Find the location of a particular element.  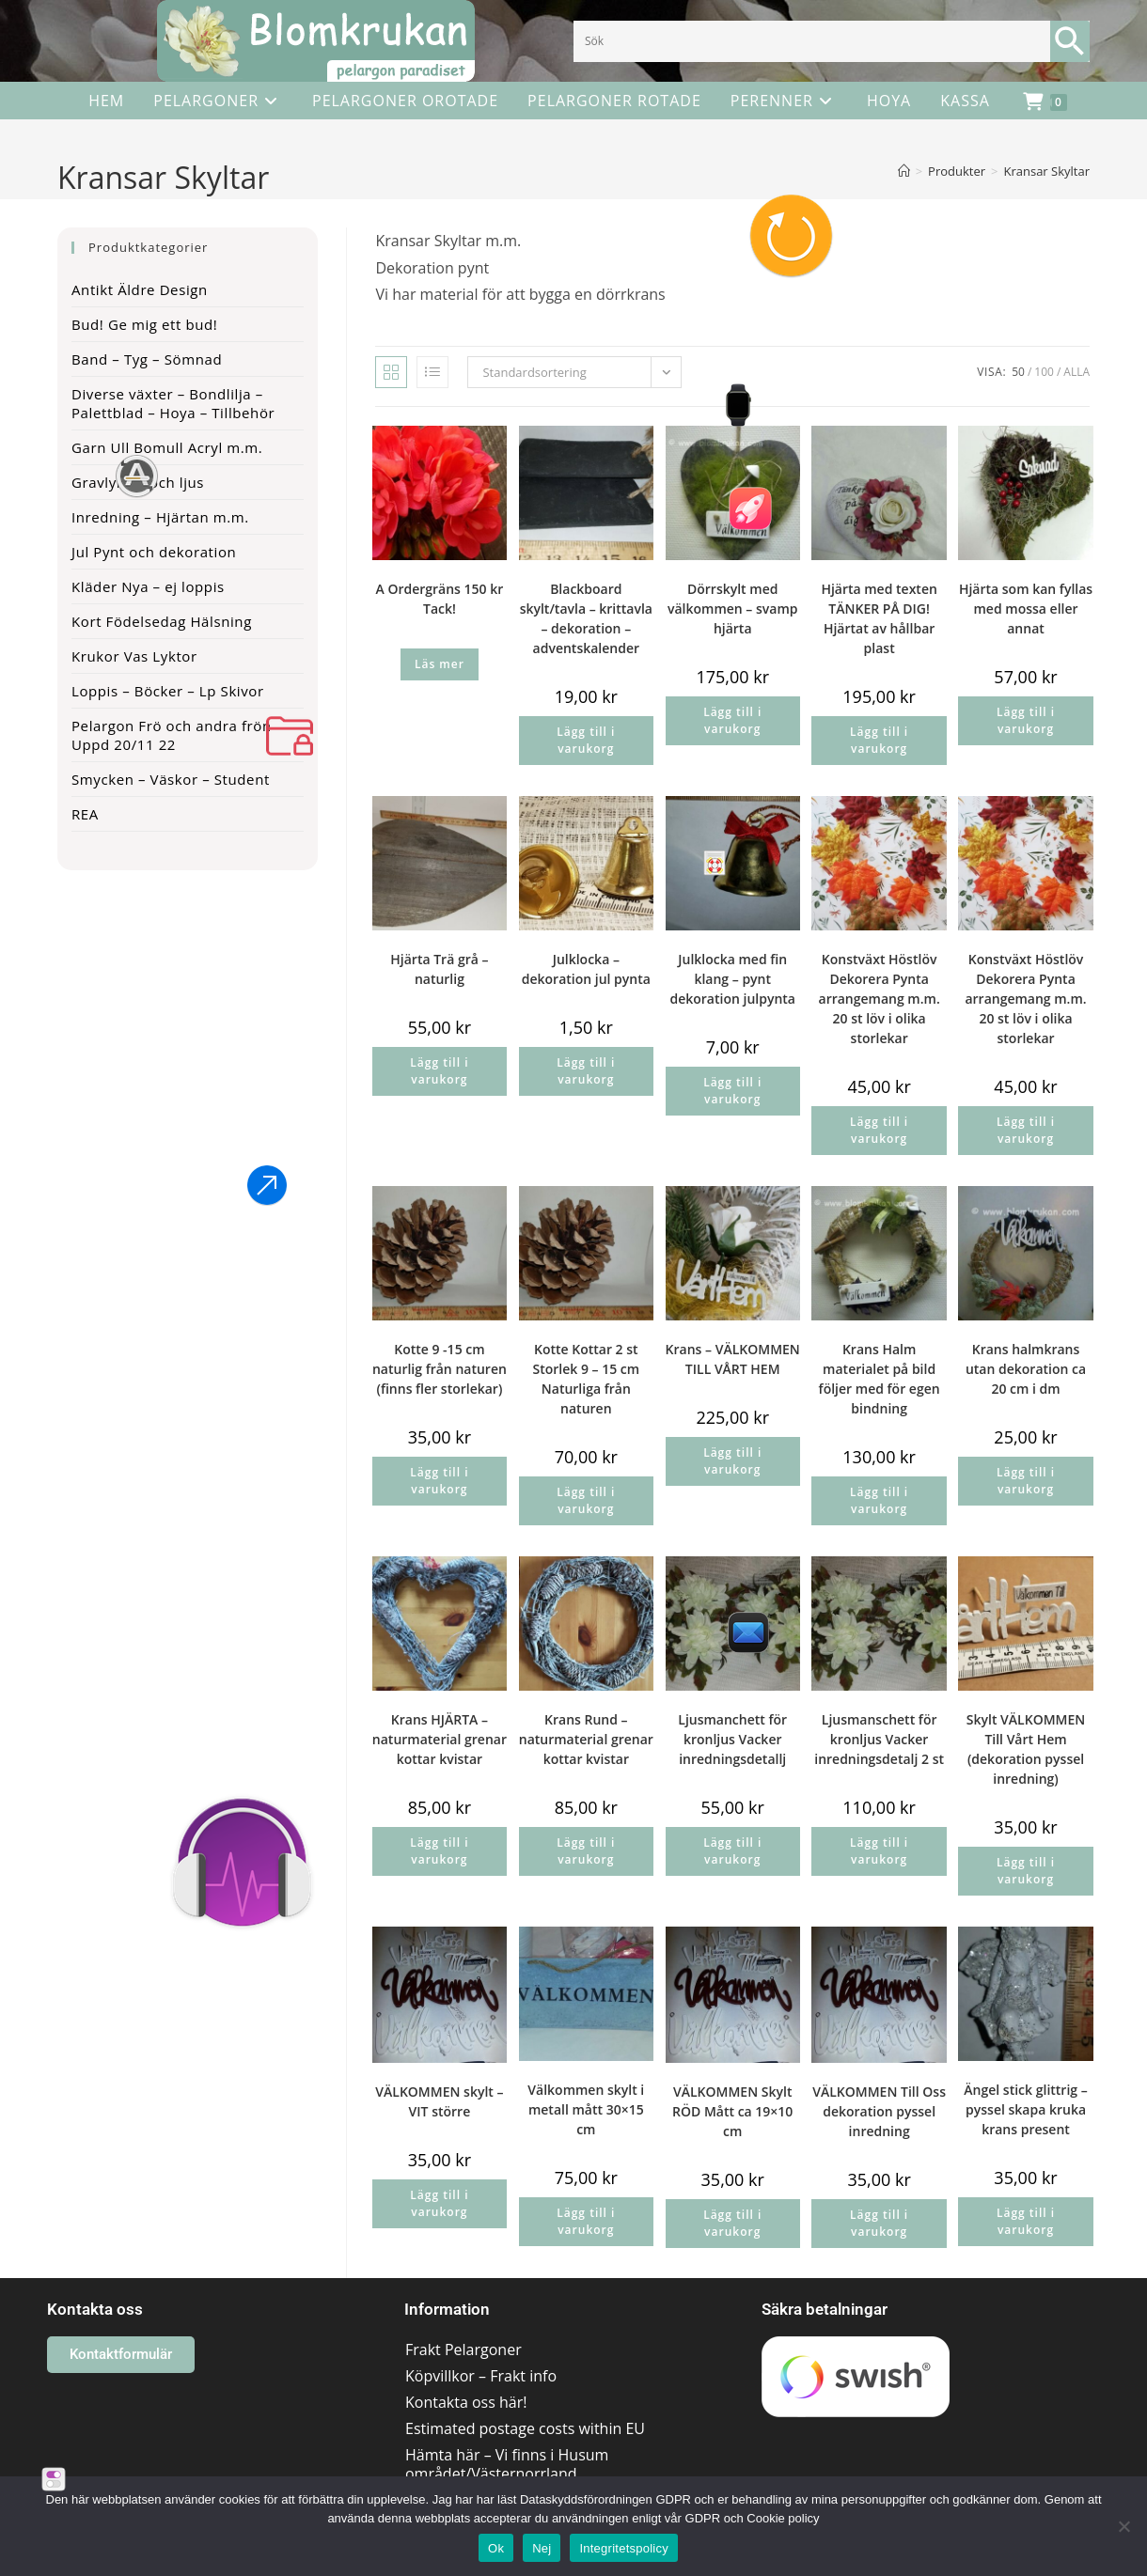

indicates a symbolic link or shortcut to another file is located at coordinates (267, 1185).